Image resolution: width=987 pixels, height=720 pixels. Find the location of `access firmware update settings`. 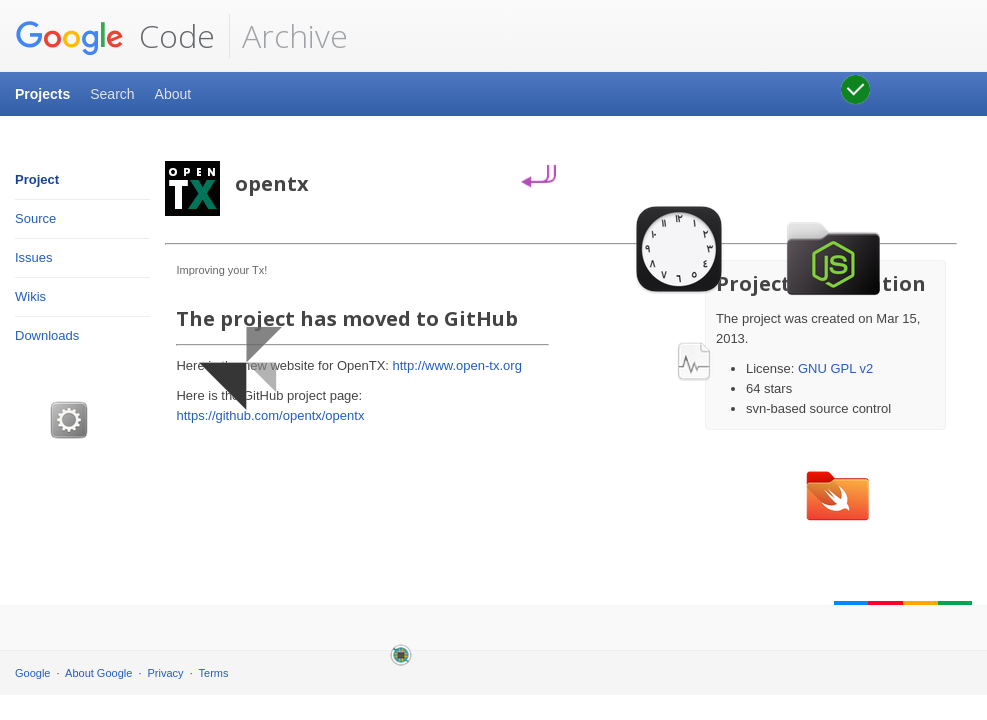

access firmware update settings is located at coordinates (401, 655).